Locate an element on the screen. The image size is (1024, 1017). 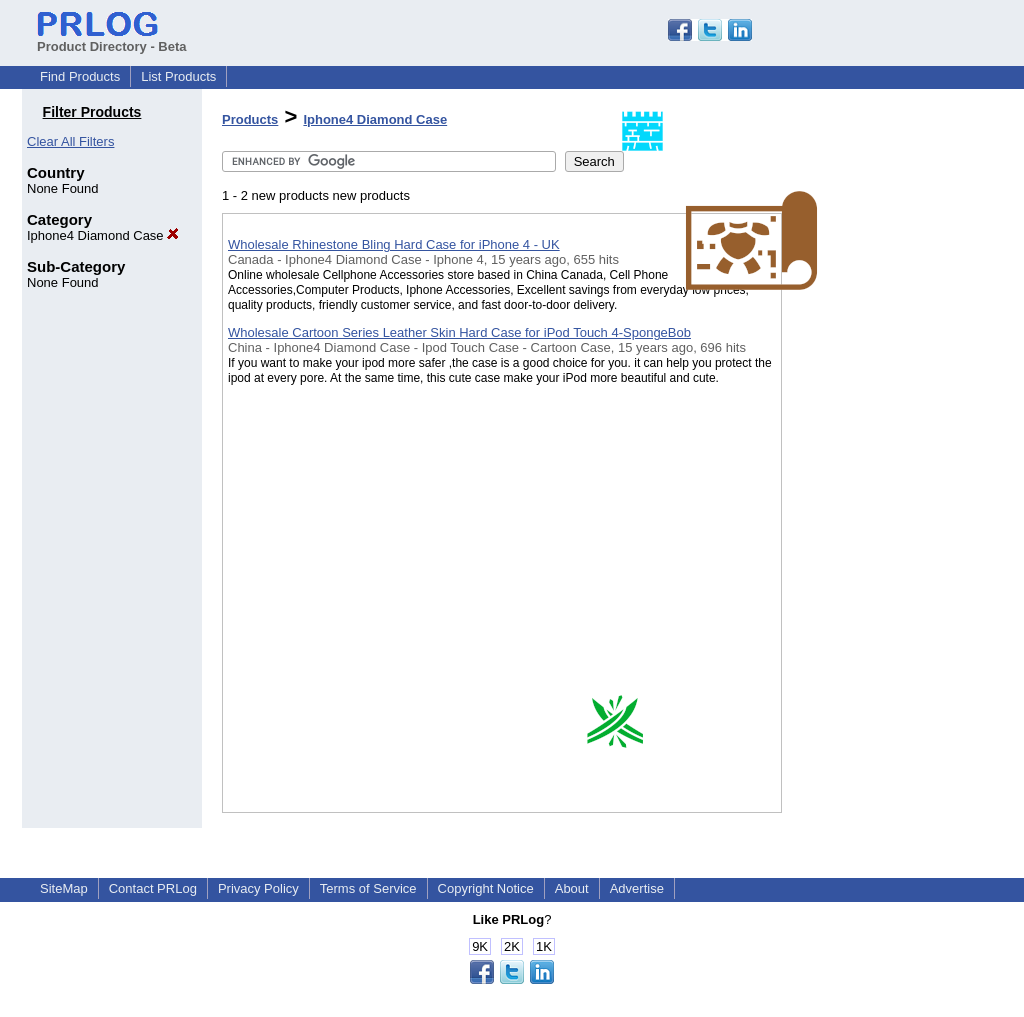
view armor crafting blueprint is located at coordinates (751, 240).